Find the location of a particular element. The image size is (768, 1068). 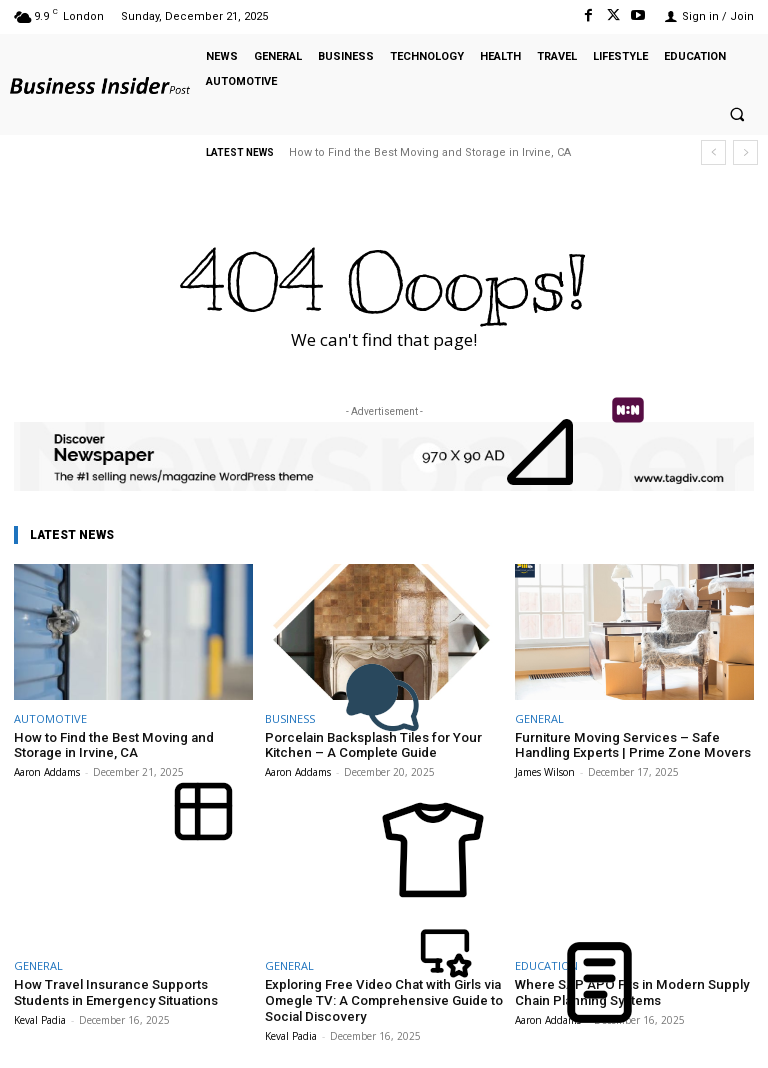

indicates a many-to-many database relationship is located at coordinates (628, 410).